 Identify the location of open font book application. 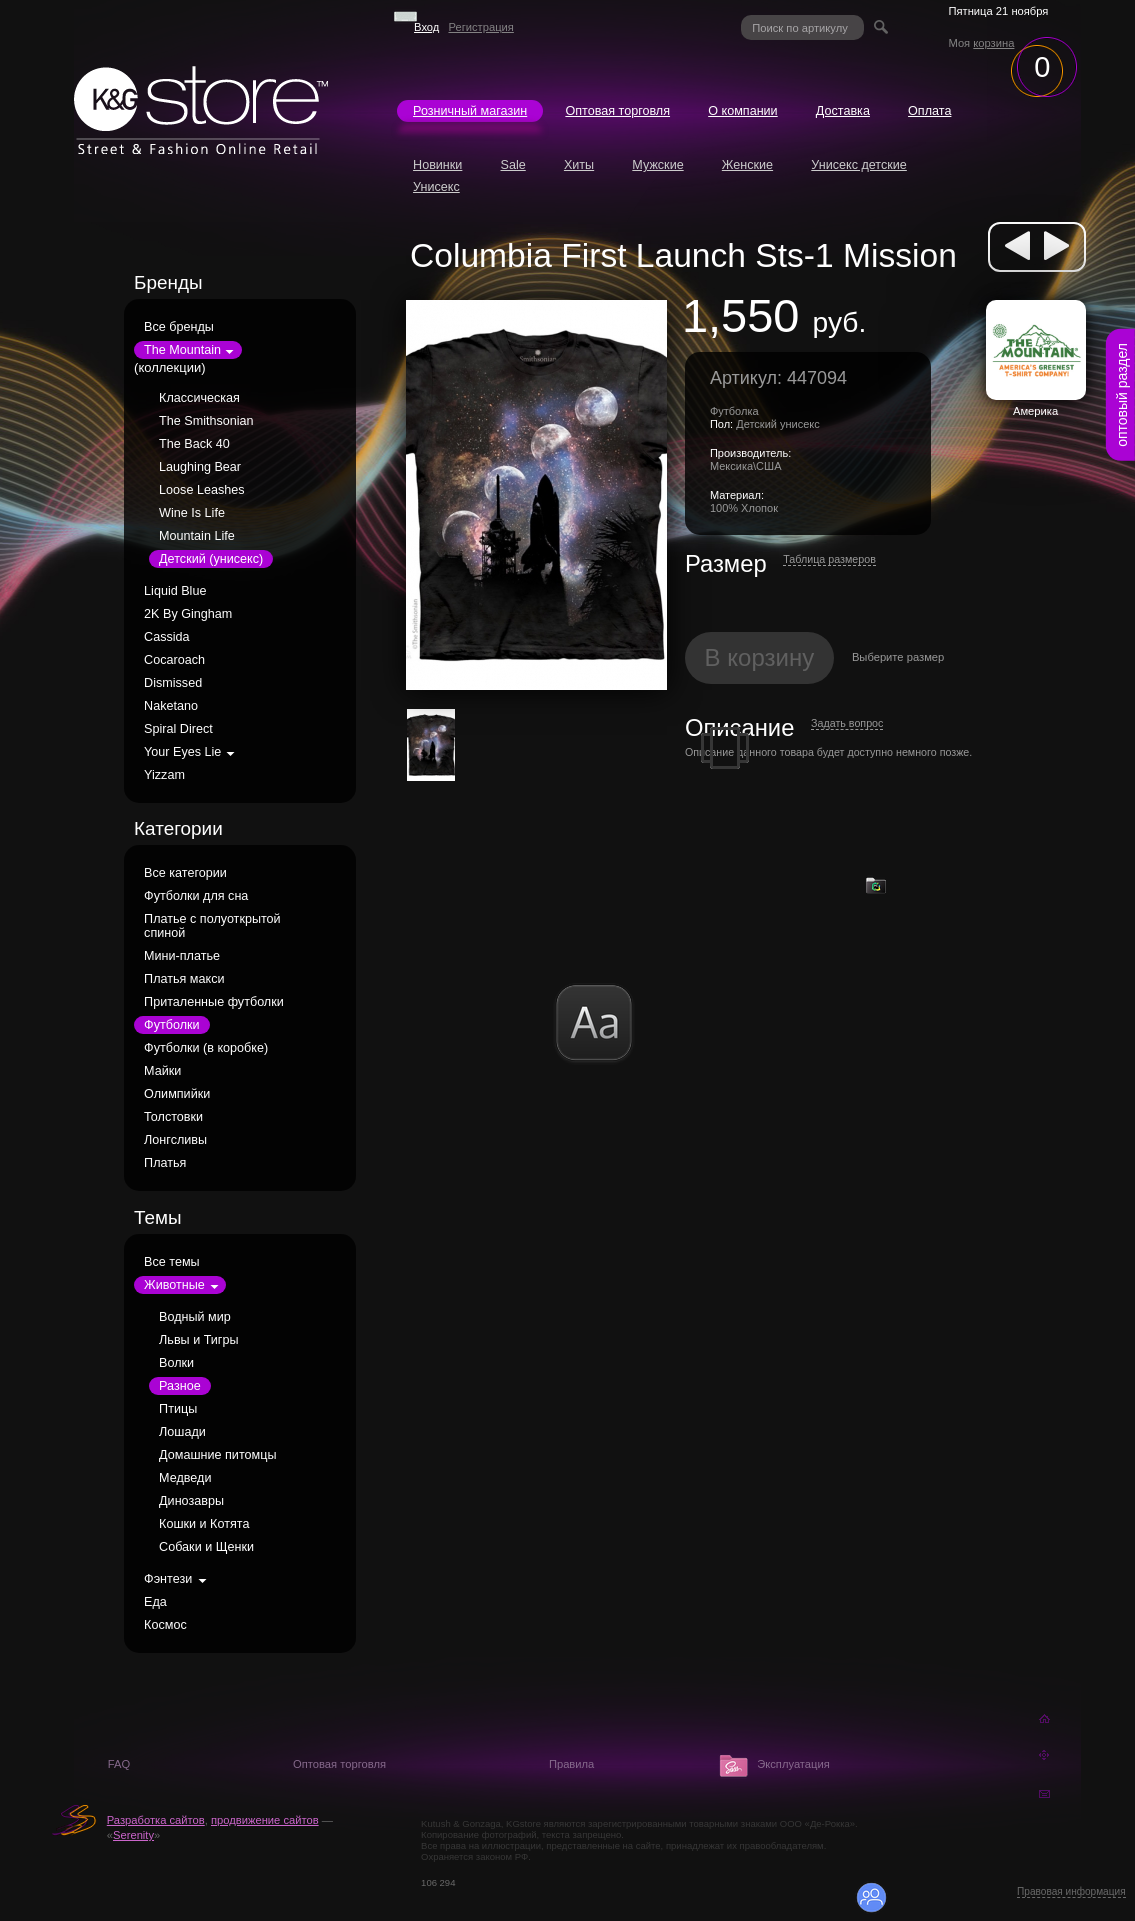
(594, 1024).